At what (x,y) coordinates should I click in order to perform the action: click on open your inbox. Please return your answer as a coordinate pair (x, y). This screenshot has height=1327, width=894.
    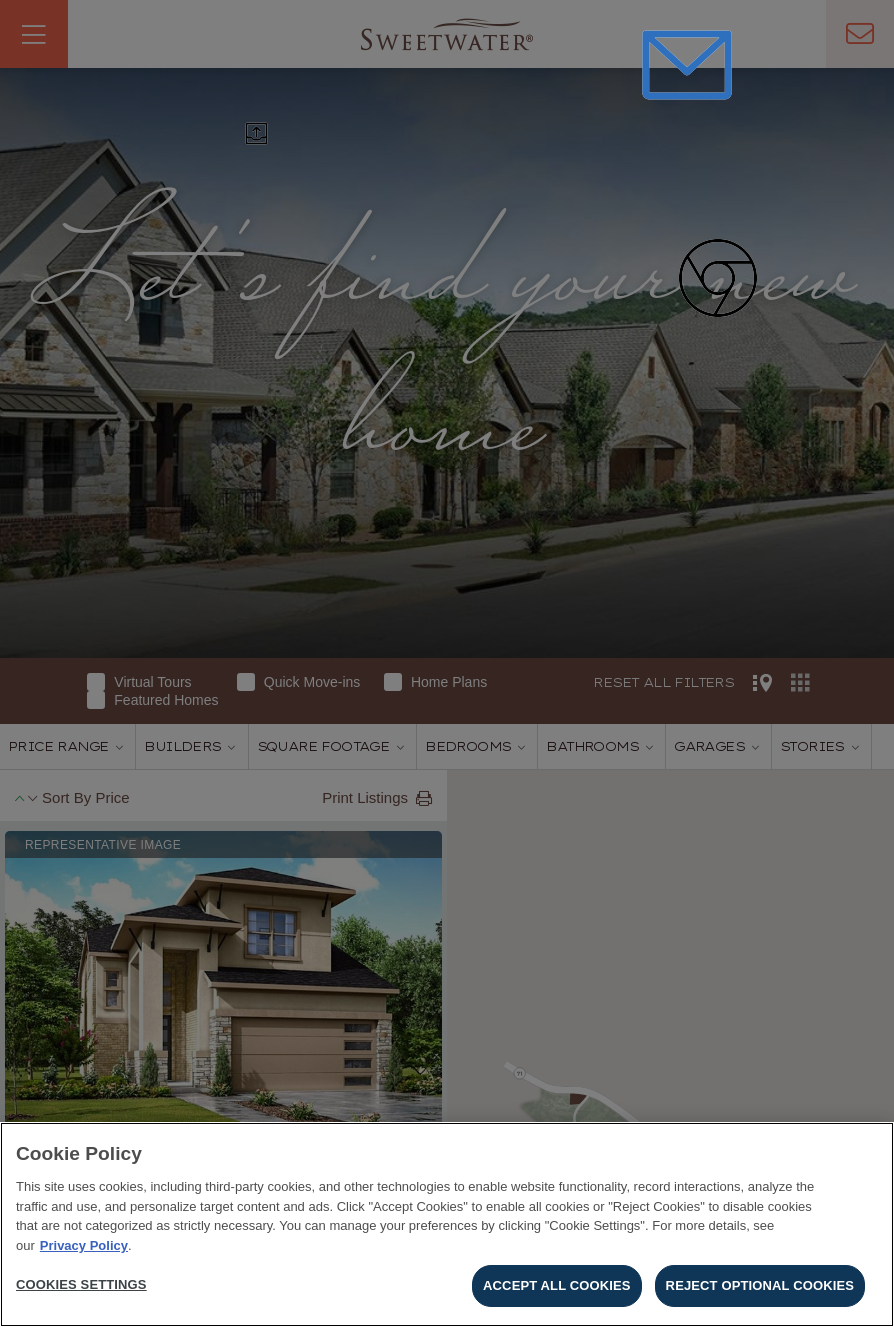
    Looking at the image, I should click on (687, 65).